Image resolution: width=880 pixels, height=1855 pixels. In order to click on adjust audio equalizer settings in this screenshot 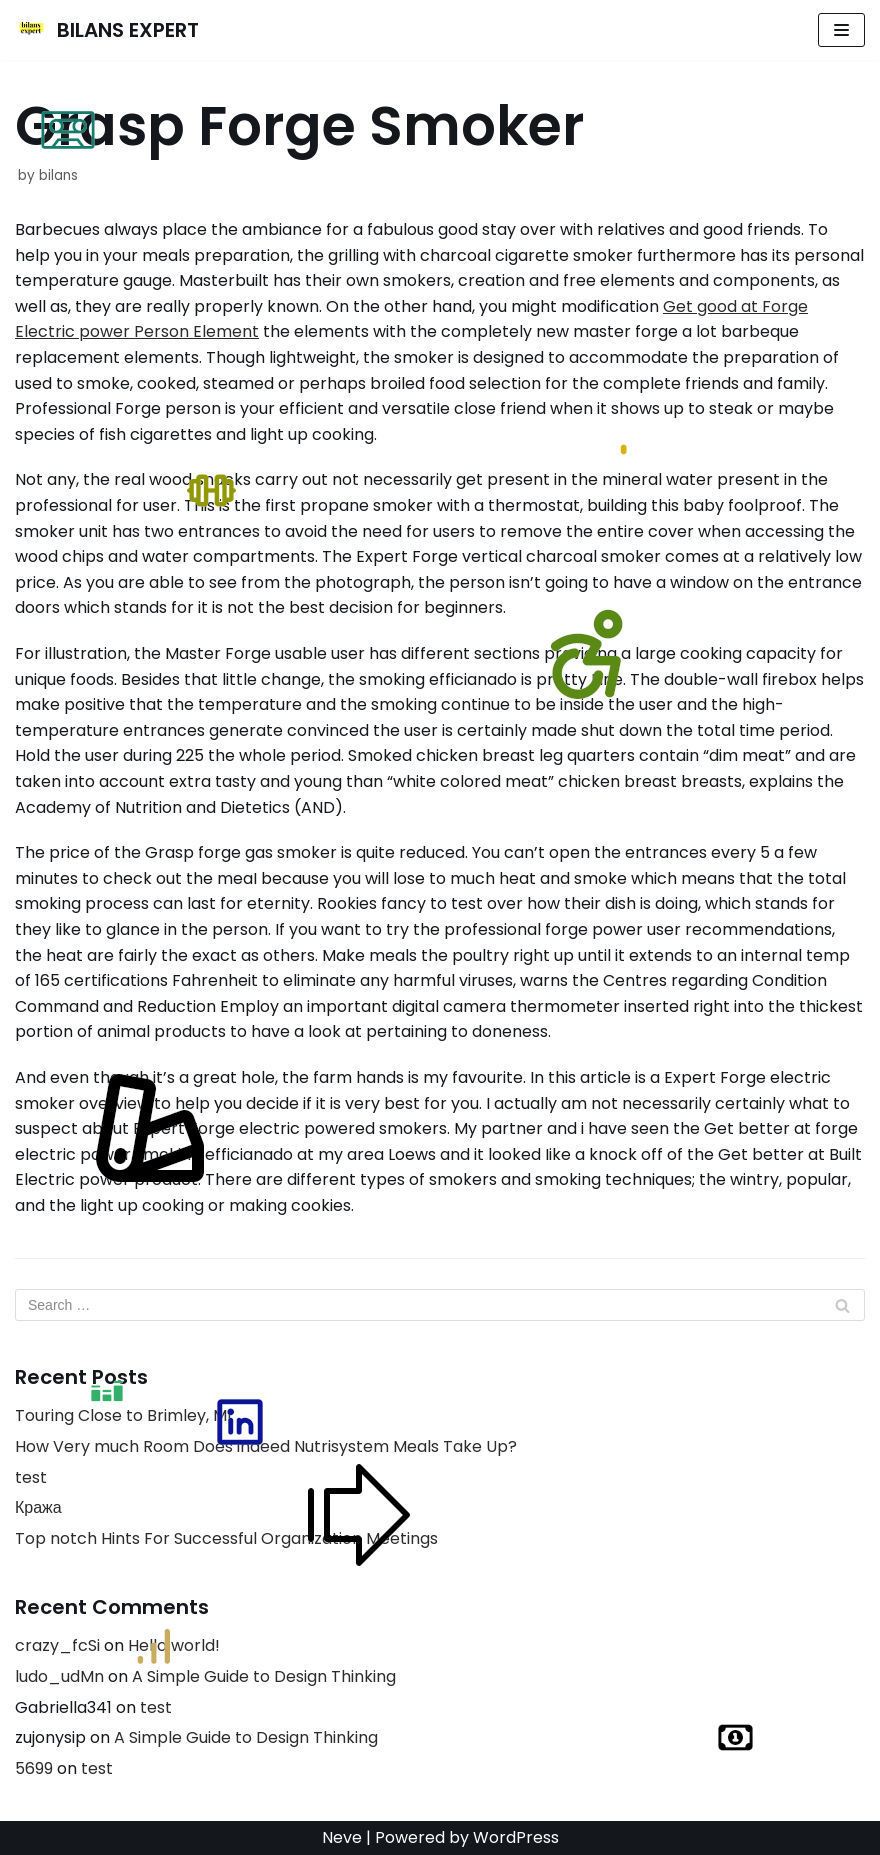, I will do `click(107, 1391)`.